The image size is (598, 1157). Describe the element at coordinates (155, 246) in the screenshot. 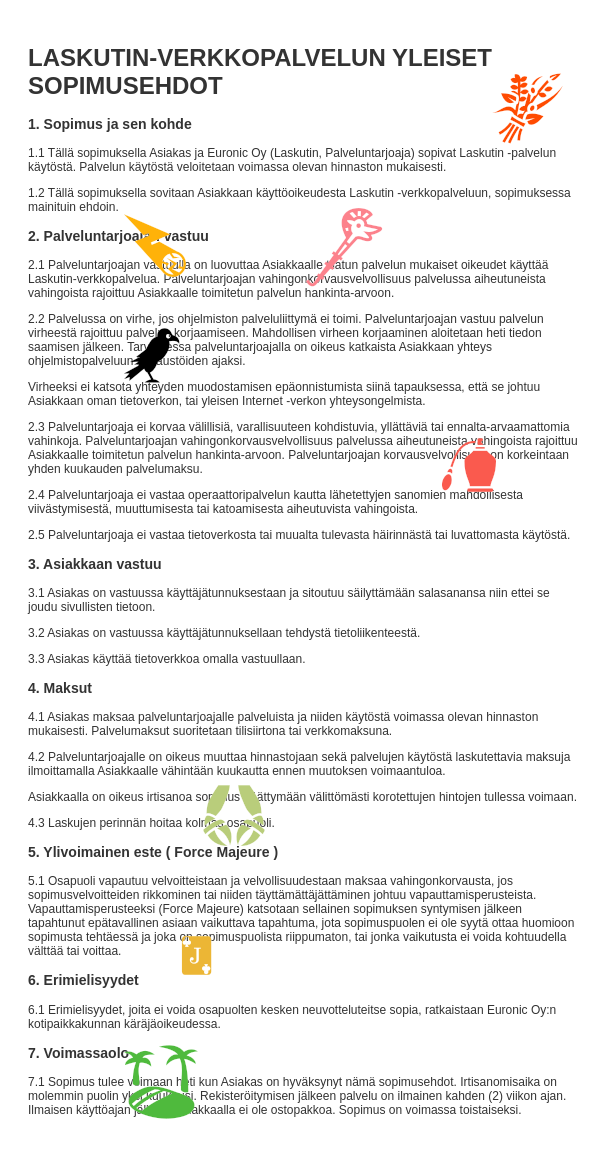

I see `launch a lightning-fast attack or special move` at that location.